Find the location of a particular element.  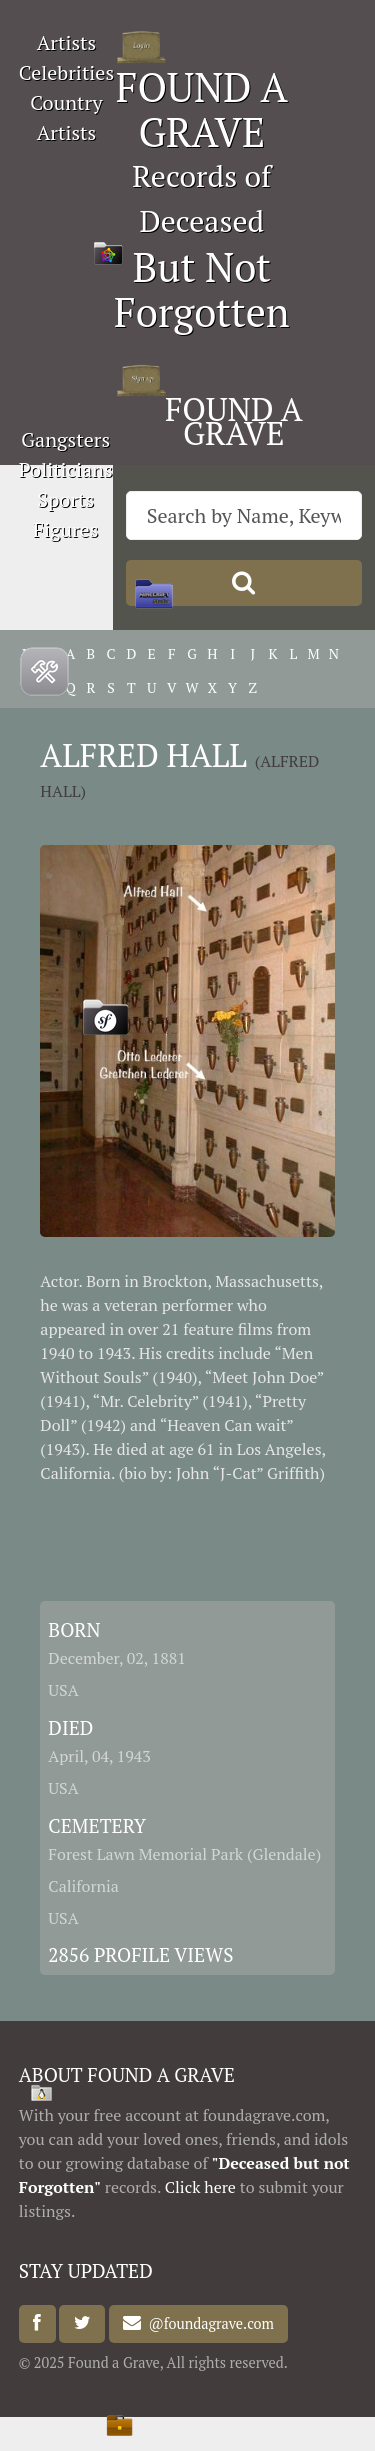

open work or business documents folder is located at coordinates (119, 2426).